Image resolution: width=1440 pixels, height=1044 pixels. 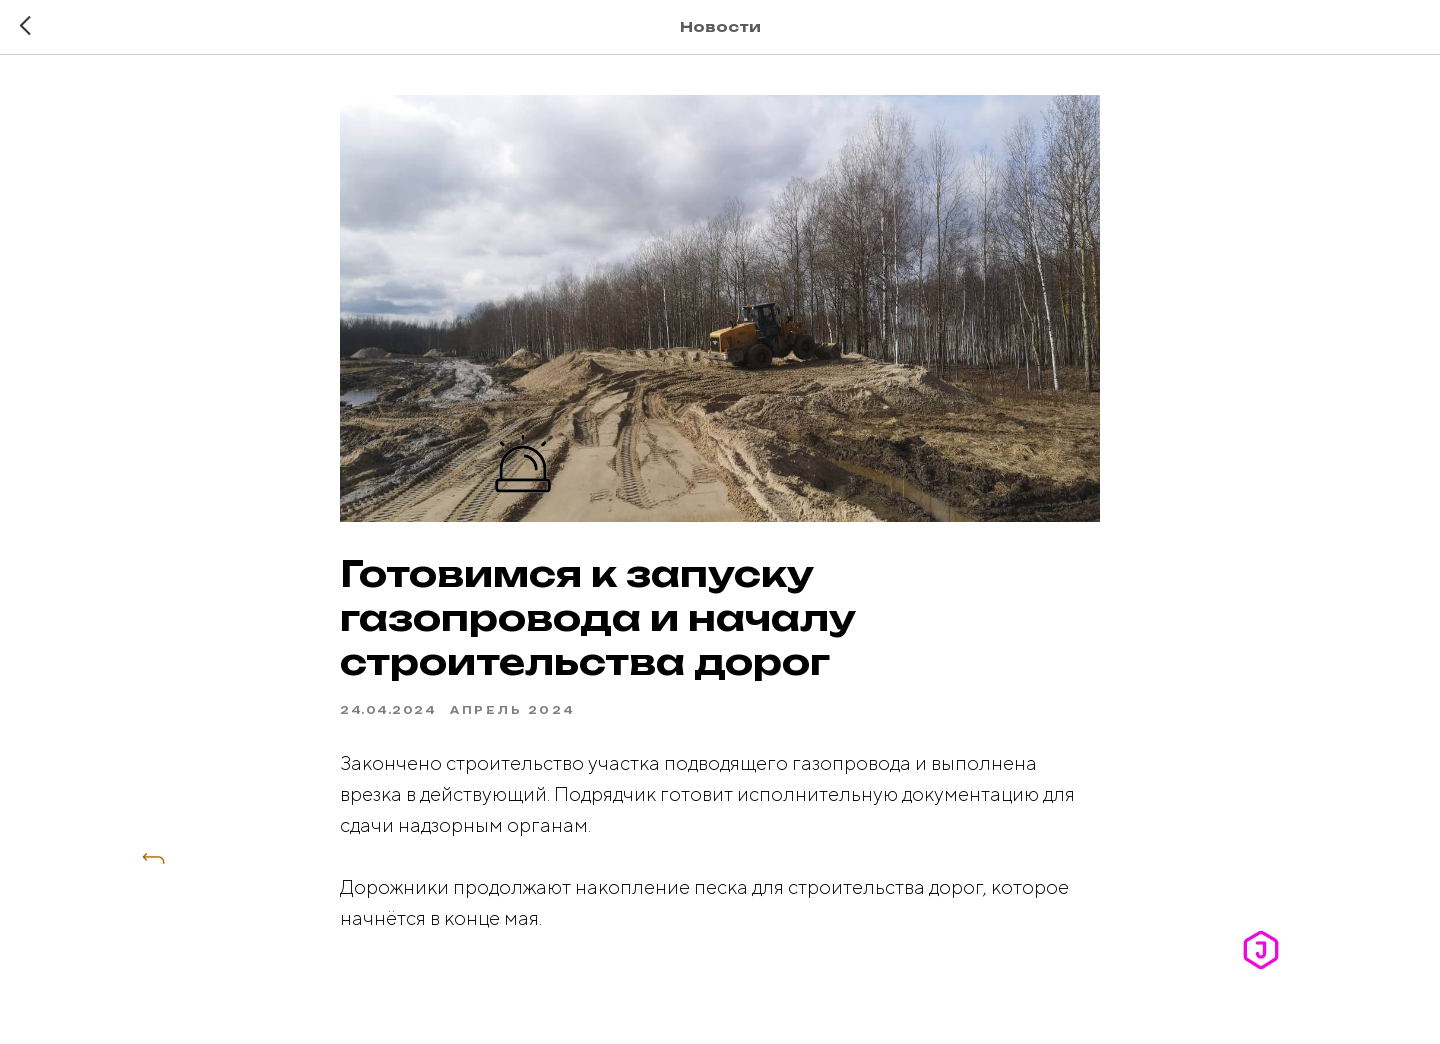 What do you see at coordinates (153, 858) in the screenshot?
I see `go back to the previous screen` at bounding box center [153, 858].